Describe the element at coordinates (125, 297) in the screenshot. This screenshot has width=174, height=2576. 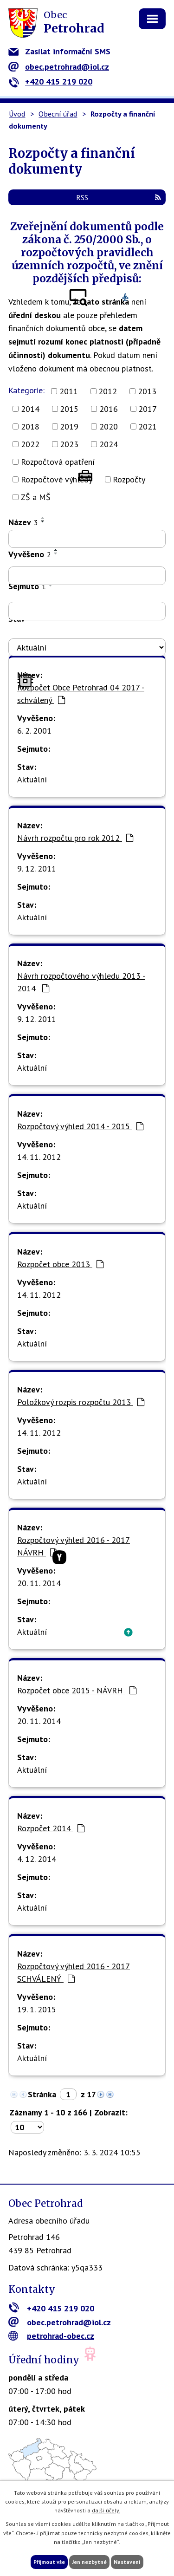
I see `view wind energy or renewable power settings` at that location.